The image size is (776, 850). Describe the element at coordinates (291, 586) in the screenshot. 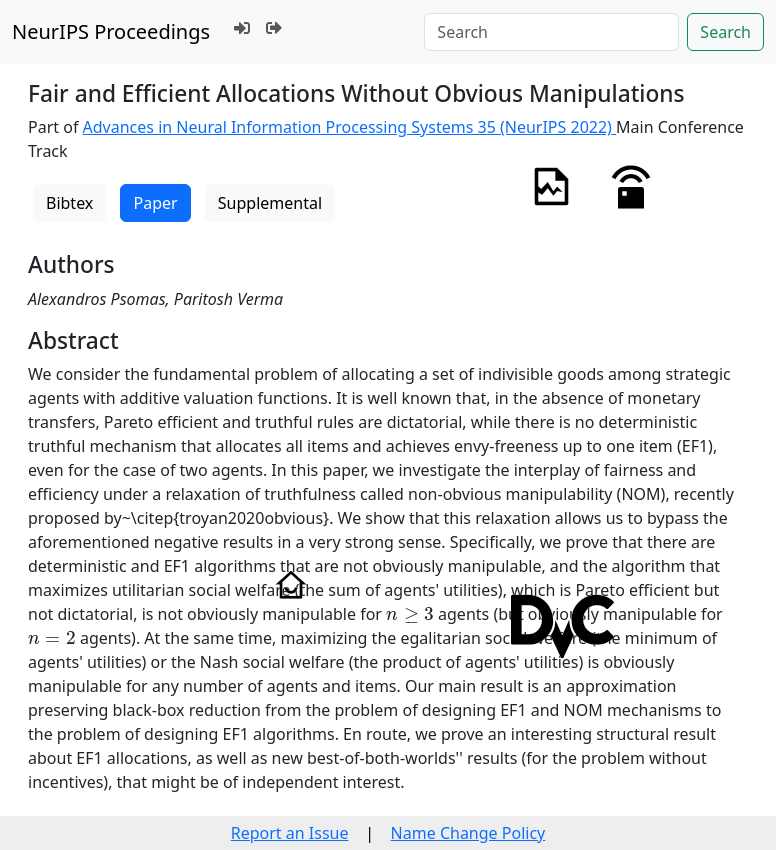

I see `go to home screen` at that location.